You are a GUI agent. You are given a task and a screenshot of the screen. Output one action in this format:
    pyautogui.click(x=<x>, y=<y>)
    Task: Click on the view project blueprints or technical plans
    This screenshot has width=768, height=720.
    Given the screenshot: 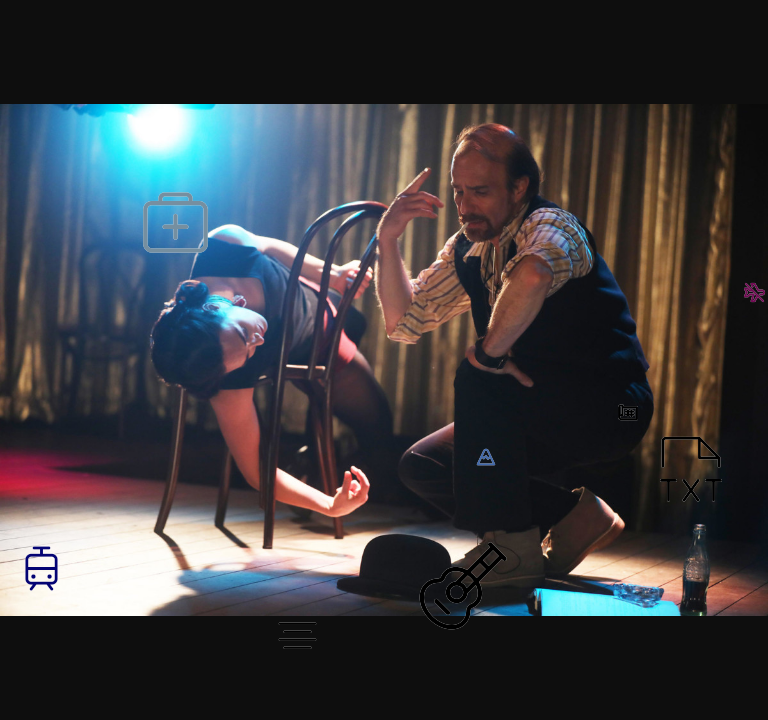 What is the action you would take?
    pyautogui.click(x=628, y=413)
    